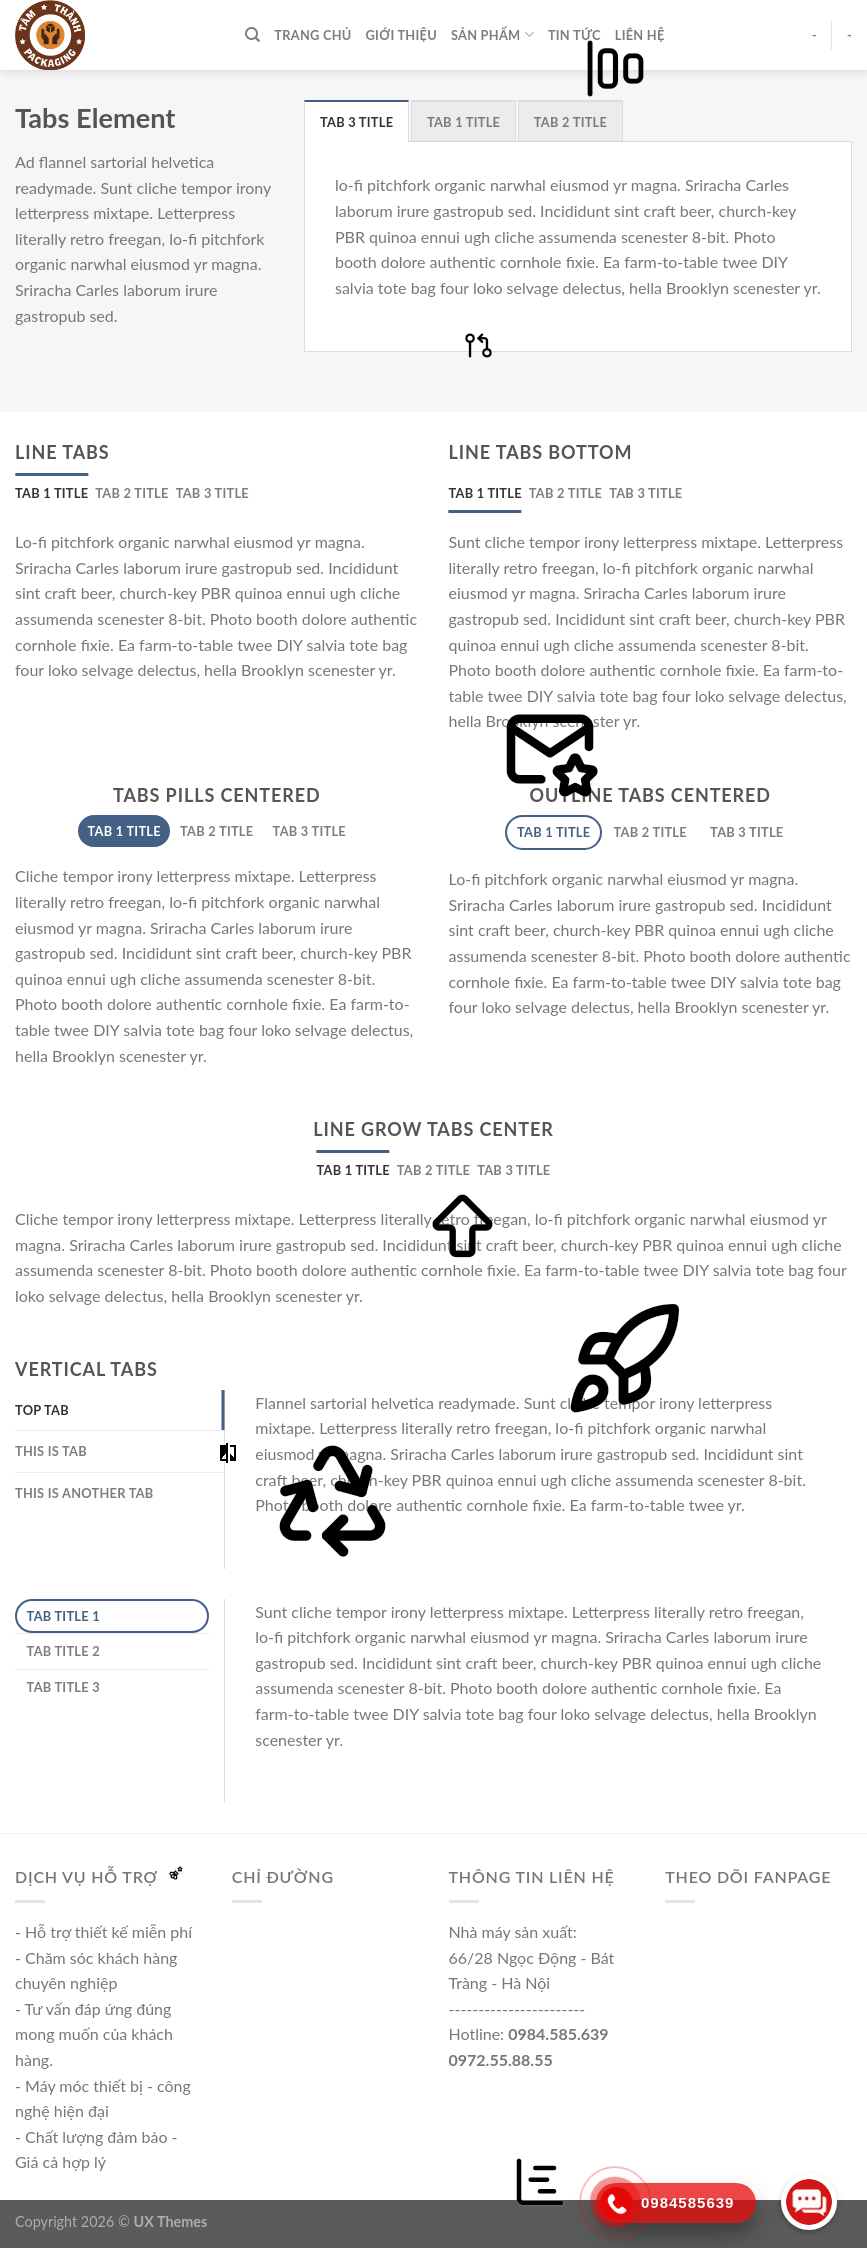 The width and height of the screenshot is (867, 2248). Describe the element at coordinates (550, 749) in the screenshot. I see `view starred or important emails` at that location.